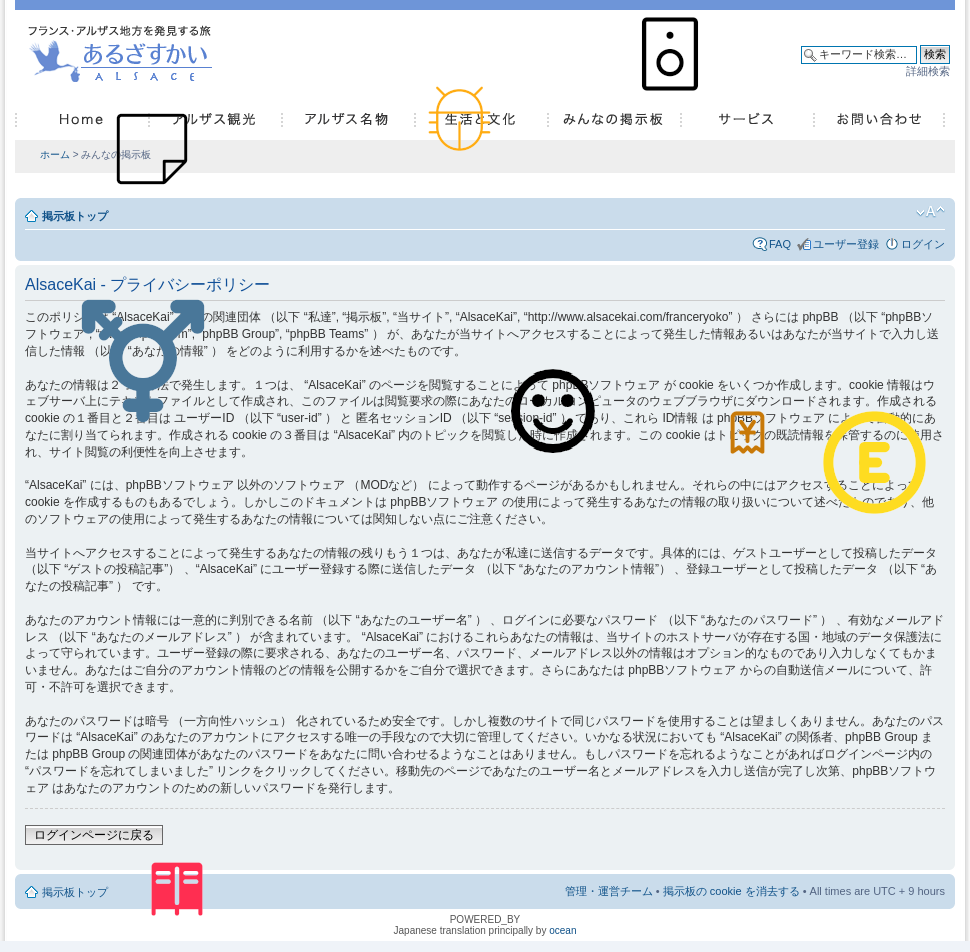 The height and width of the screenshot is (952, 970). Describe the element at coordinates (874, 462) in the screenshot. I see `indicates east direction on a map or compass` at that location.